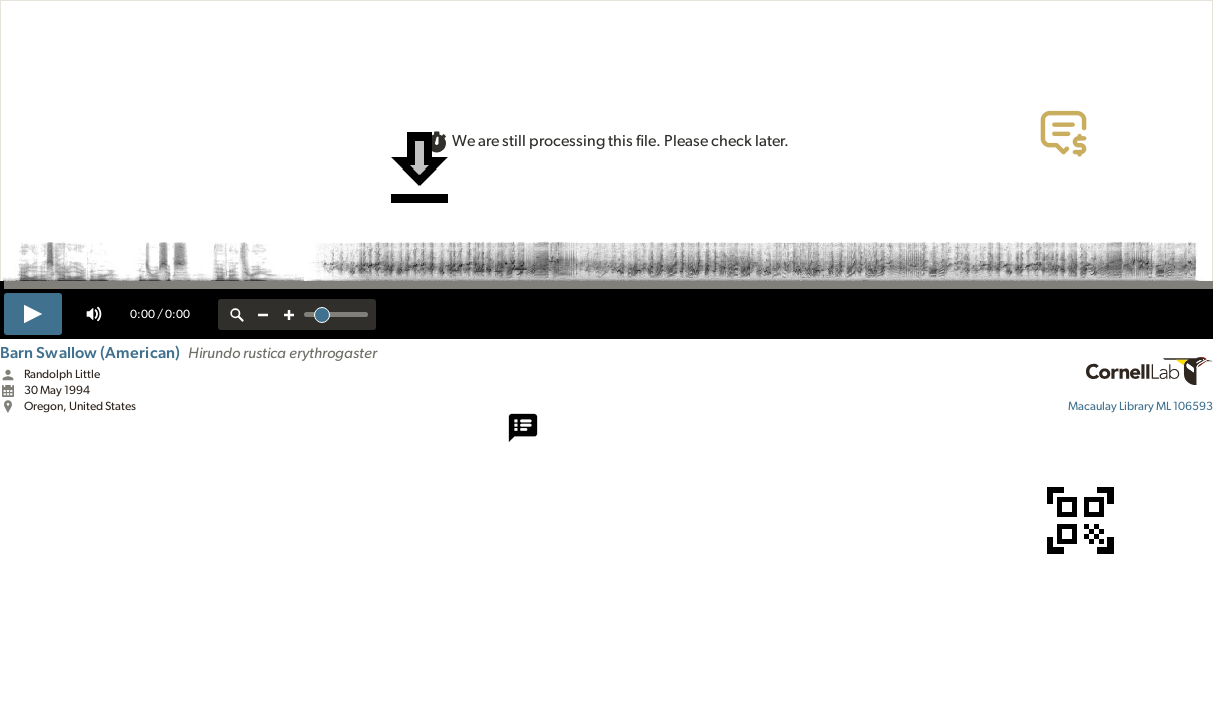  I want to click on view payment-related messages, so click(1063, 131).